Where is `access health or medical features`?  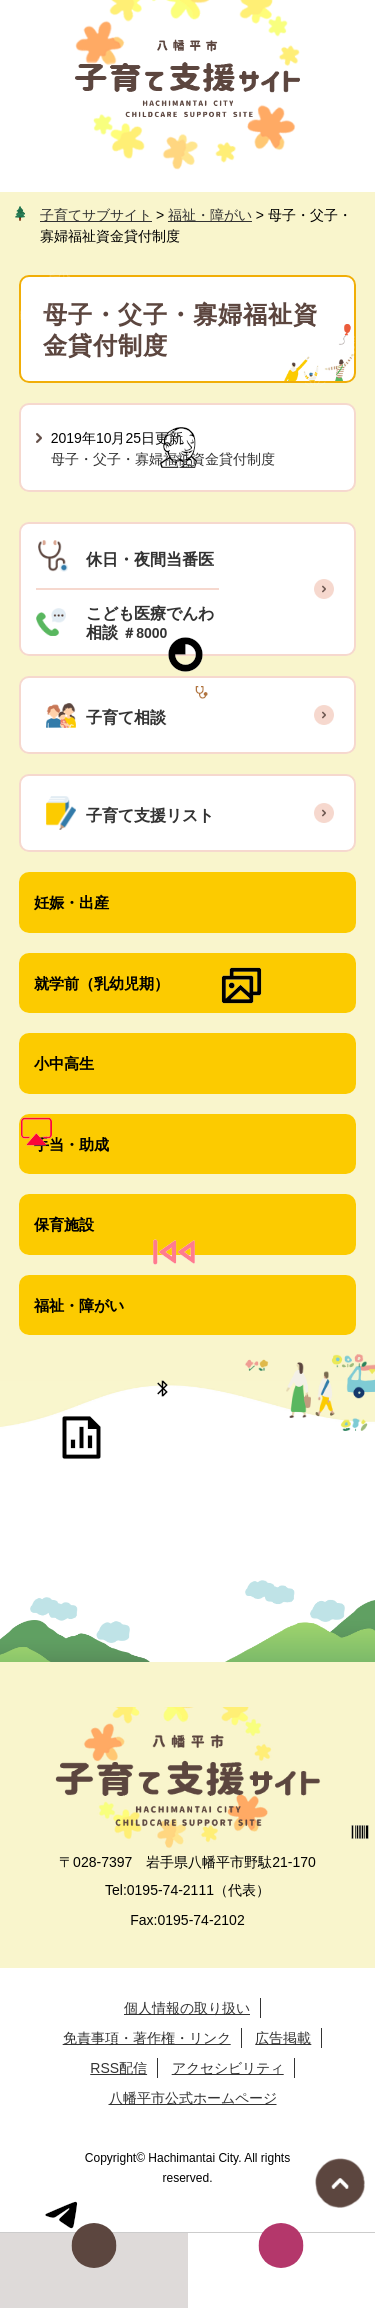 access health or medical features is located at coordinates (201, 692).